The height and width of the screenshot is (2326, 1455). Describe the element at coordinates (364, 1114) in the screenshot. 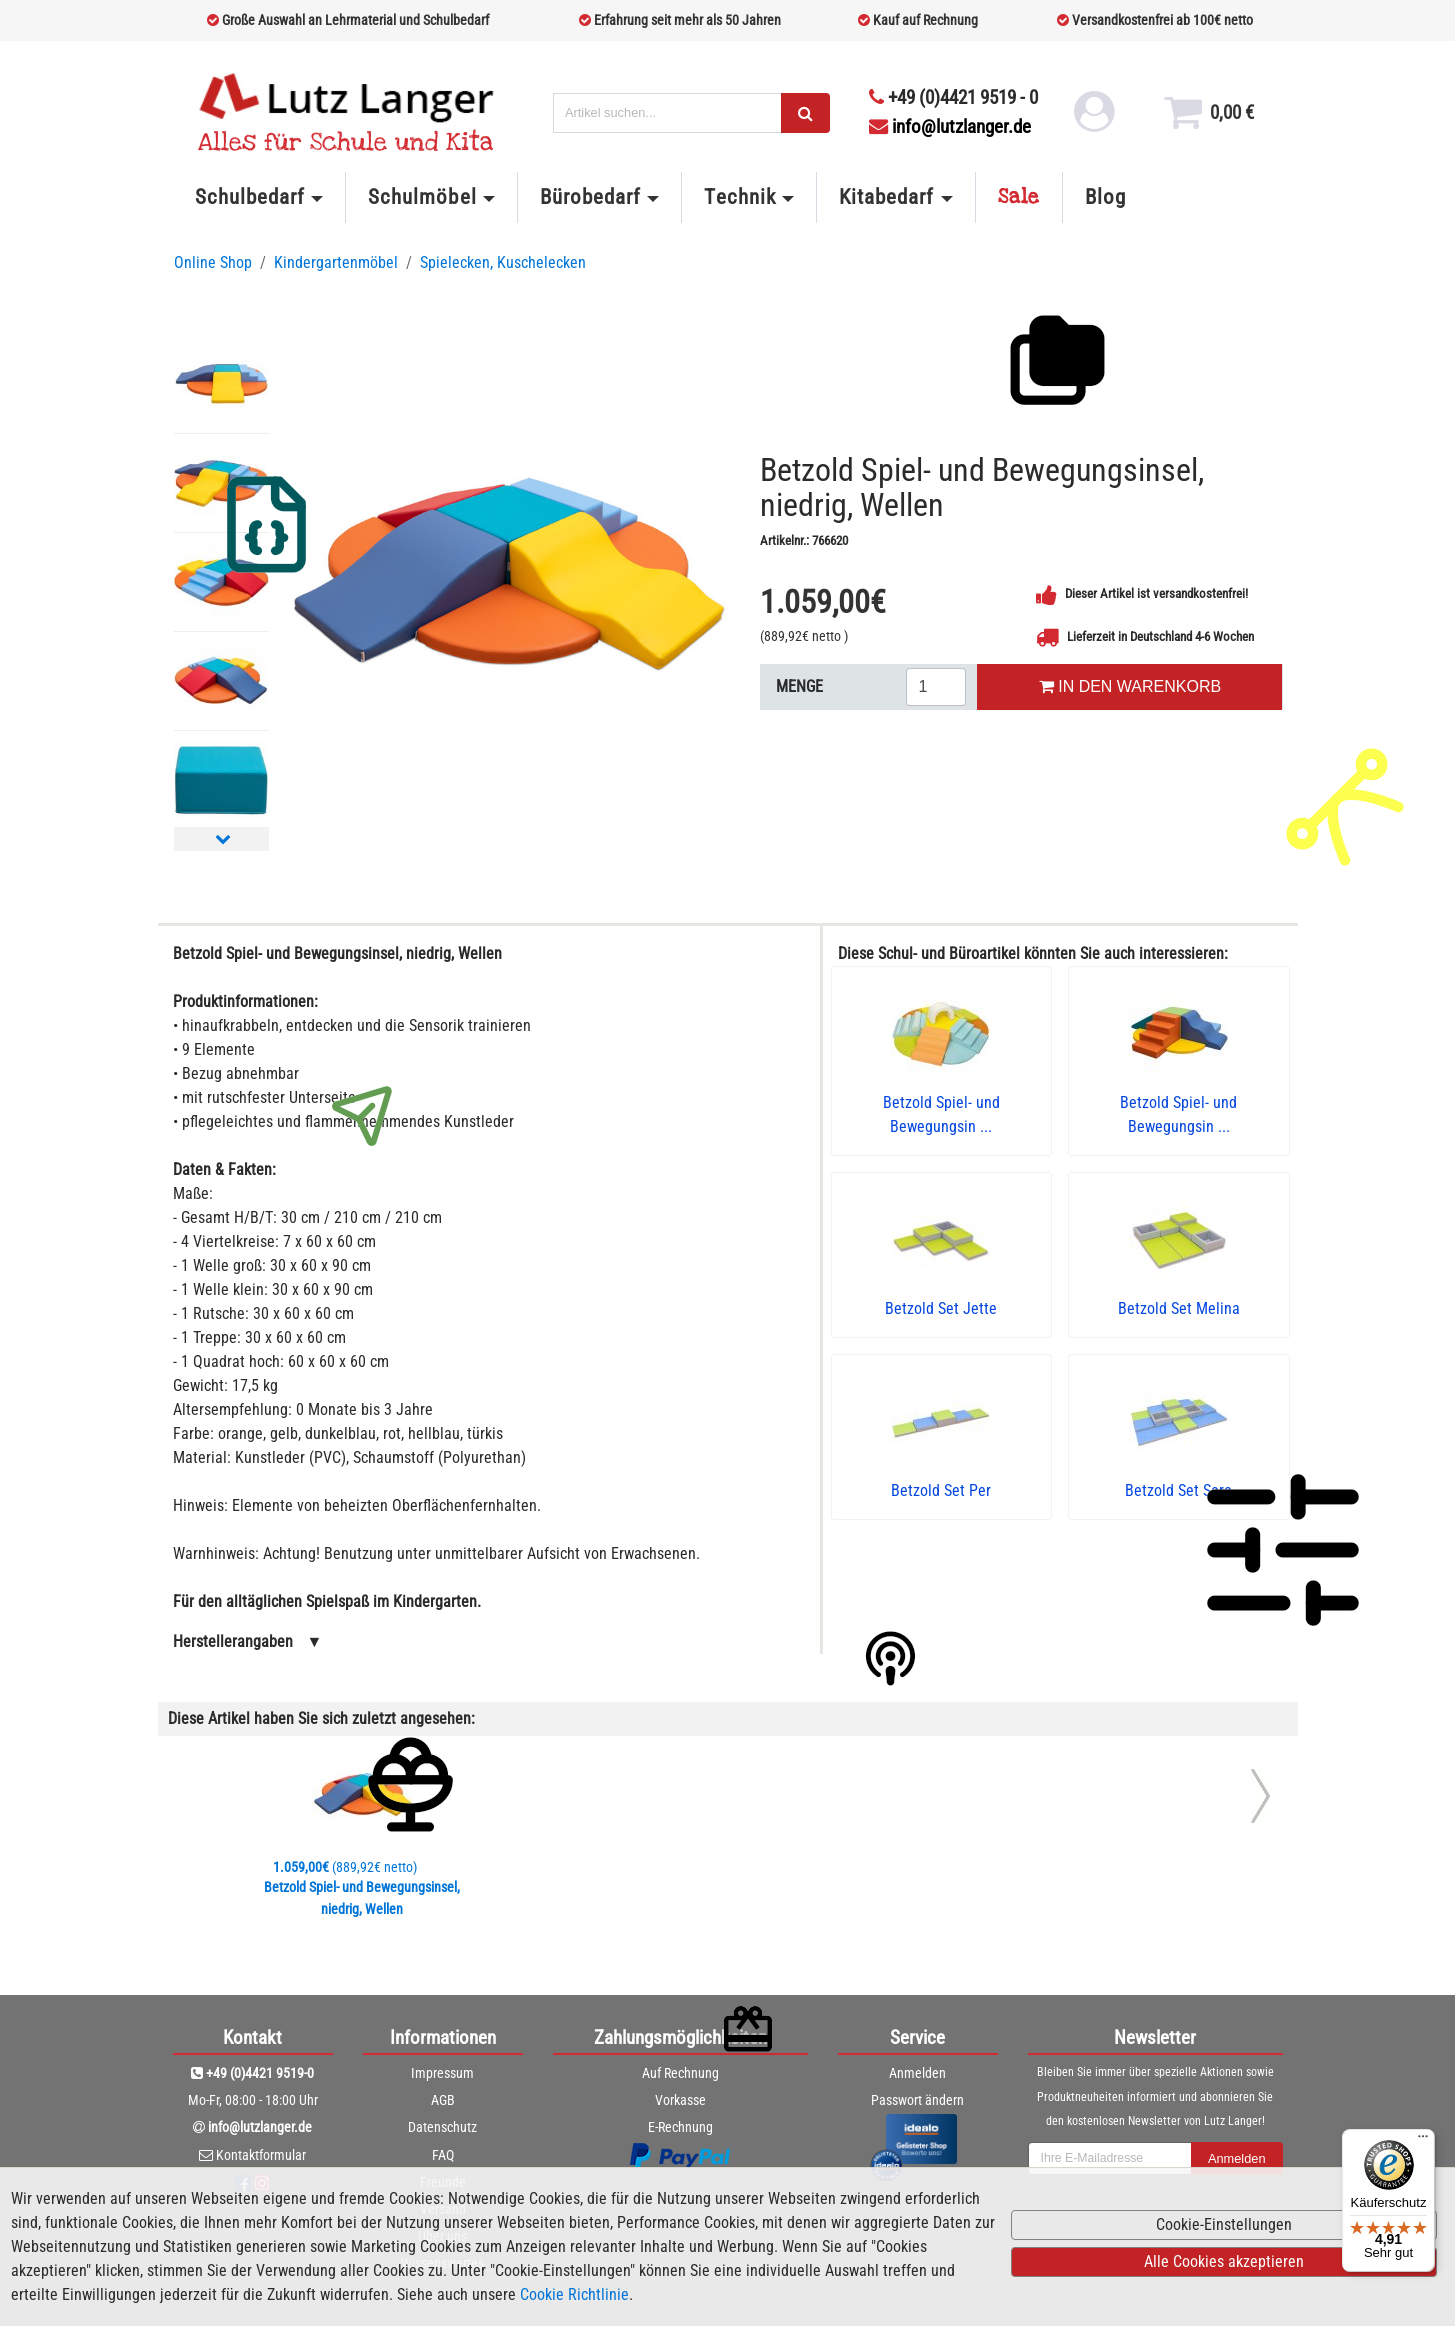

I see `send a message` at that location.